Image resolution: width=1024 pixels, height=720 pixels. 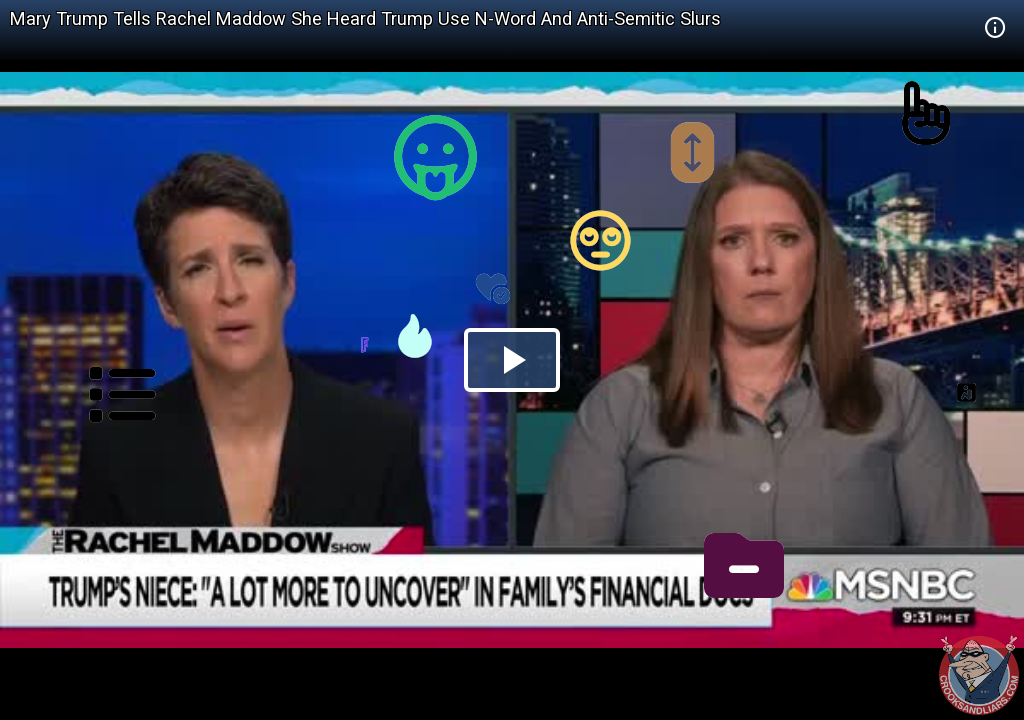 I want to click on indicates trending or hot content, so click(x=415, y=337).